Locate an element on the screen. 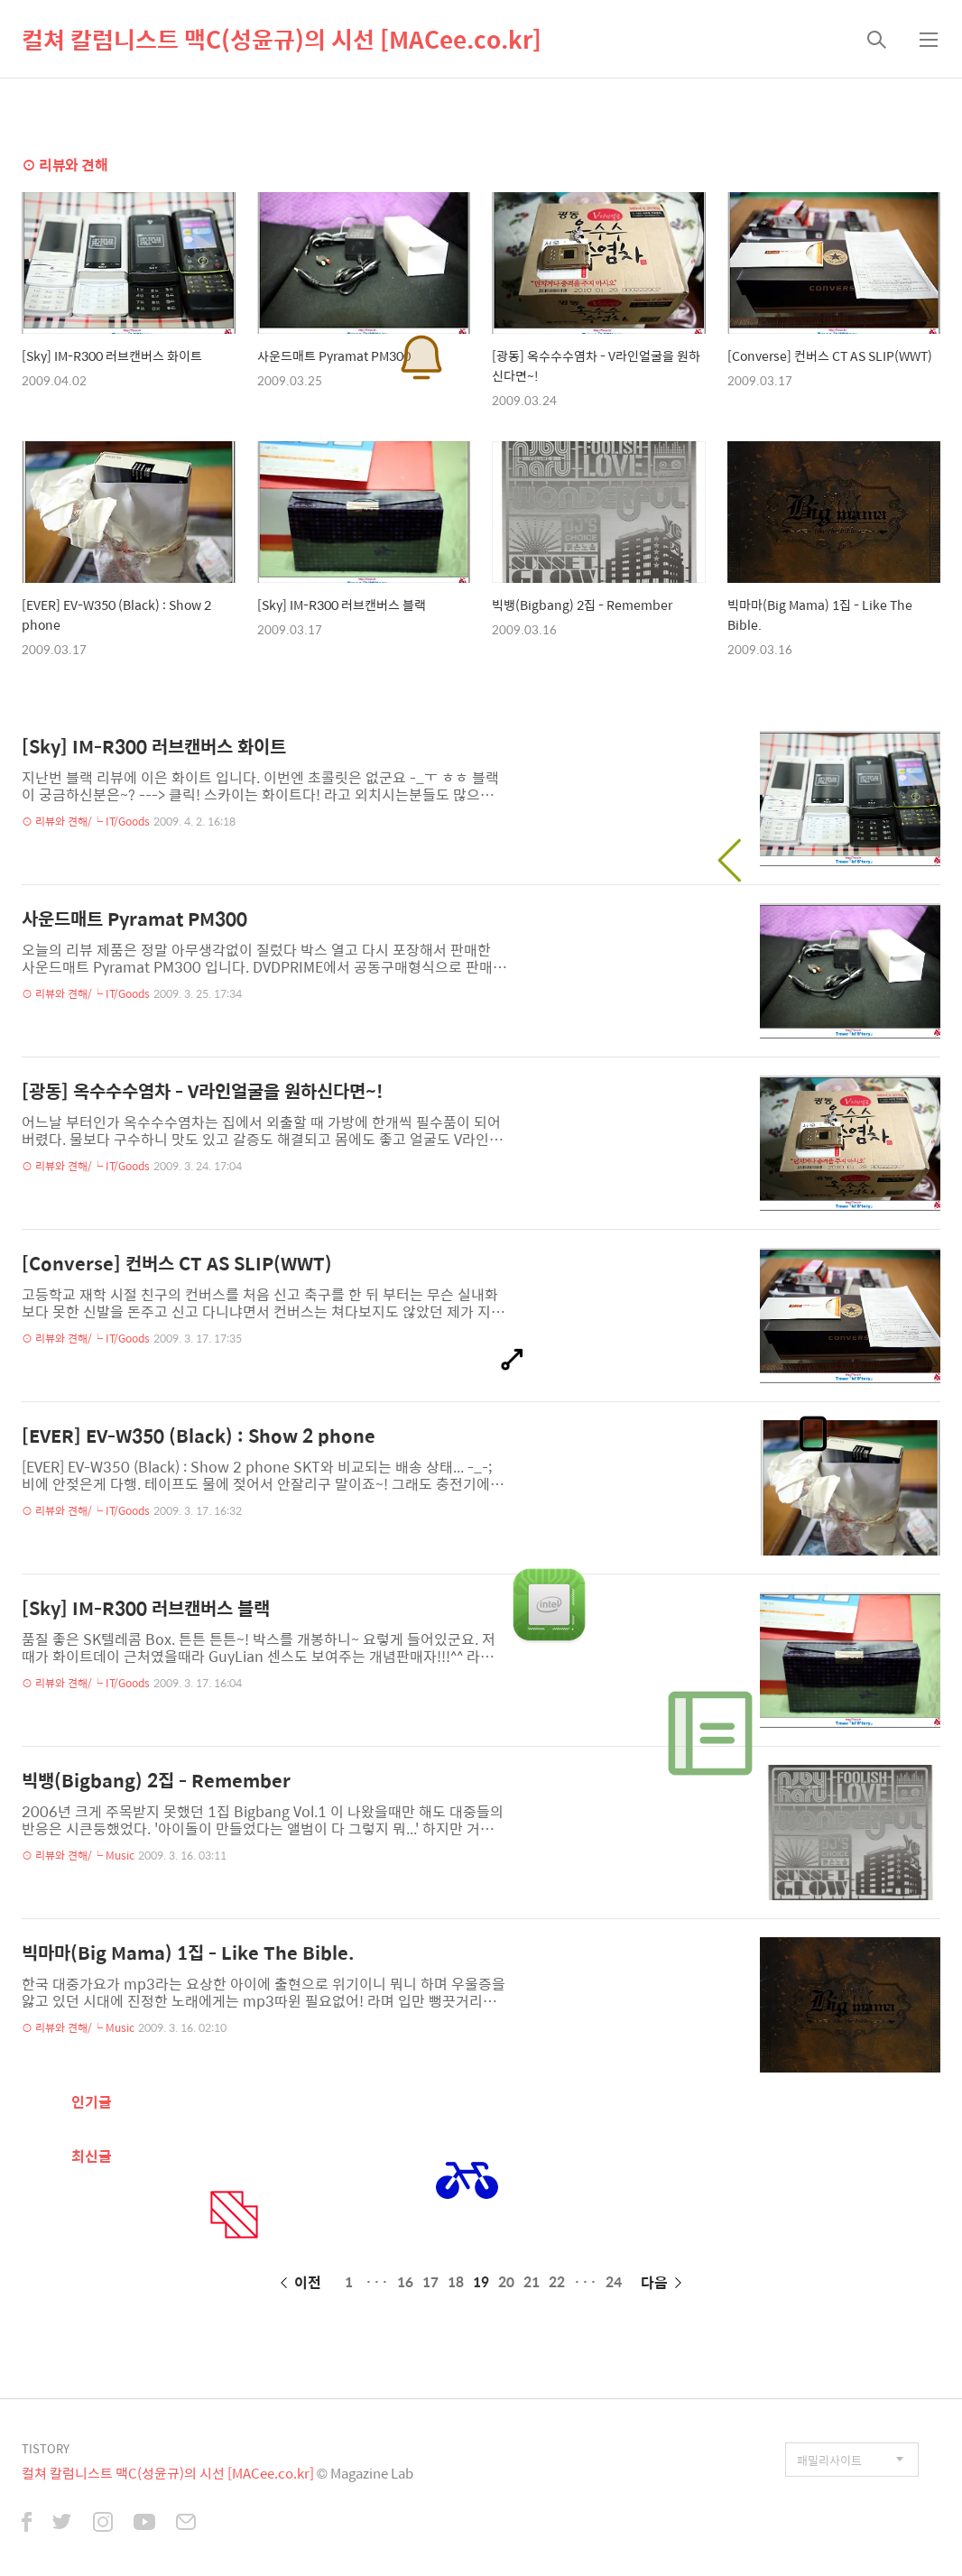 The height and width of the screenshot is (2576, 962). open your notebook or notes is located at coordinates (710, 1733).